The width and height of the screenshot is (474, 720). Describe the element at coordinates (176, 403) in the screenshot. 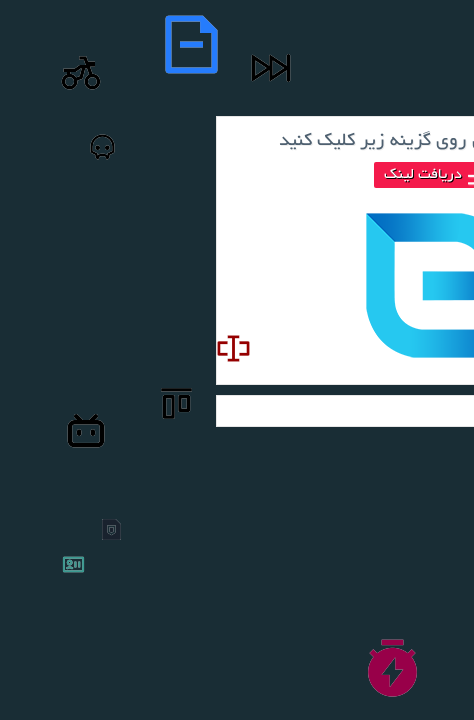

I see `align items to the top edge` at that location.